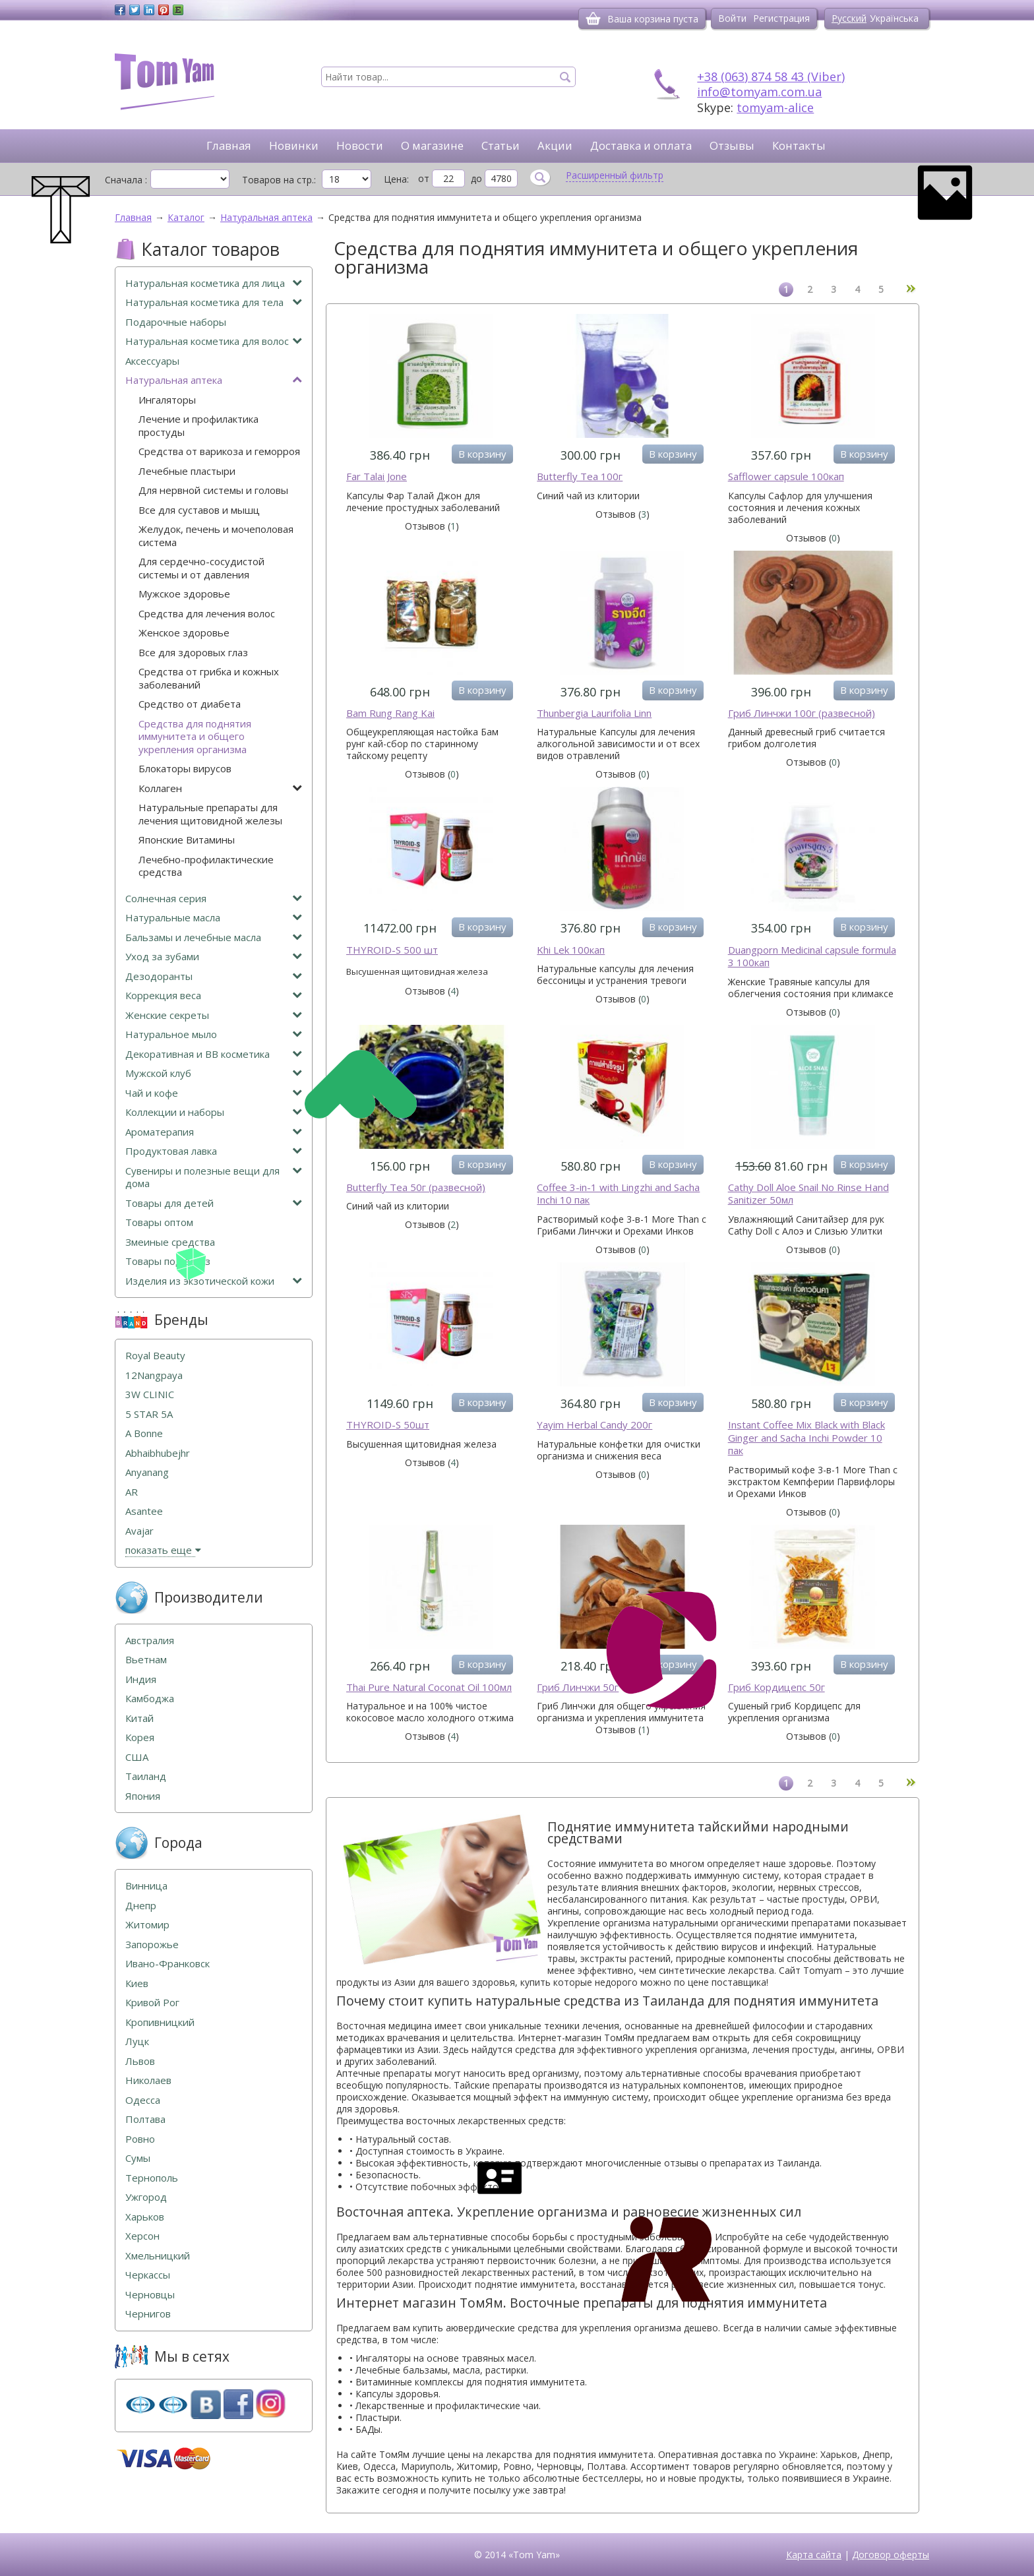 The width and height of the screenshot is (1034, 2576). Describe the element at coordinates (666, 2259) in the screenshot. I see `open the iRobot app` at that location.